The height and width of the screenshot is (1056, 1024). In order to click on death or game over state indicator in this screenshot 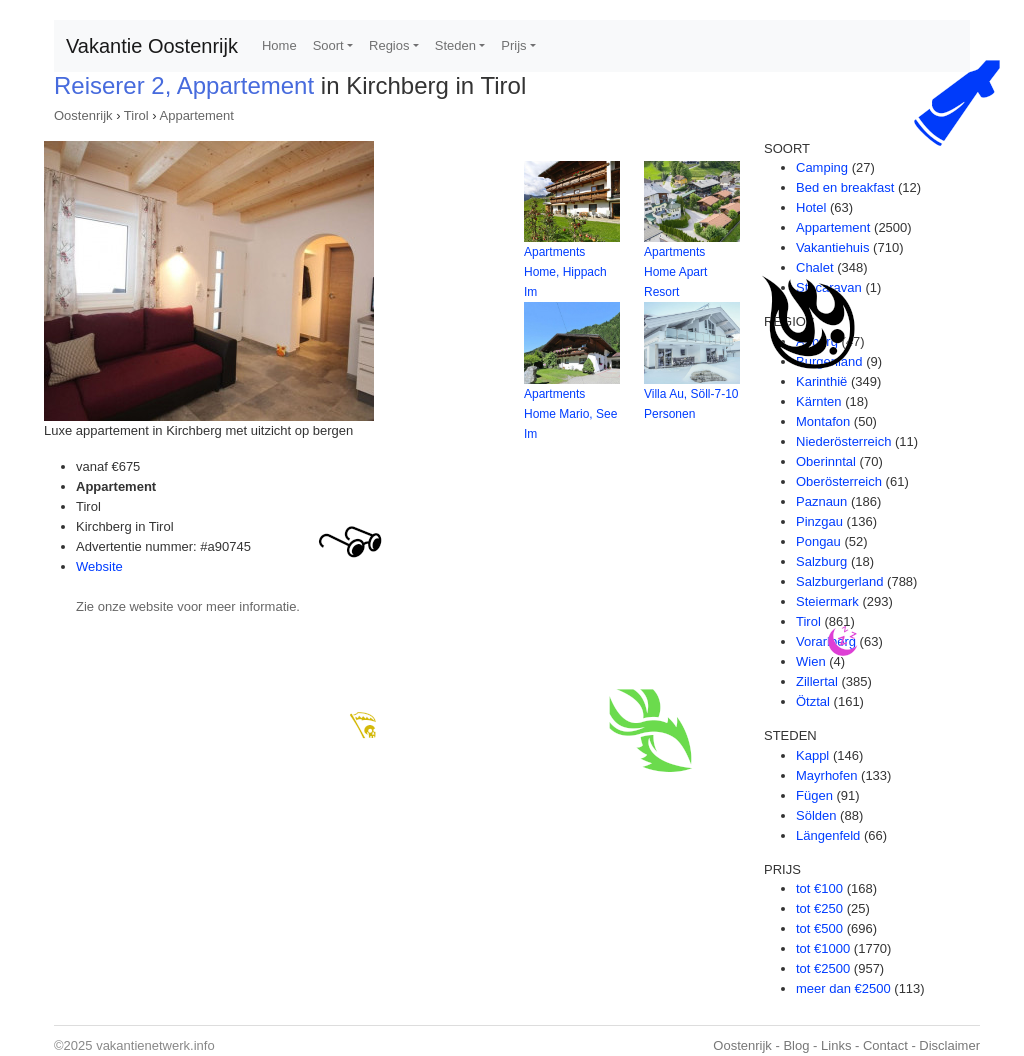, I will do `click(363, 725)`.